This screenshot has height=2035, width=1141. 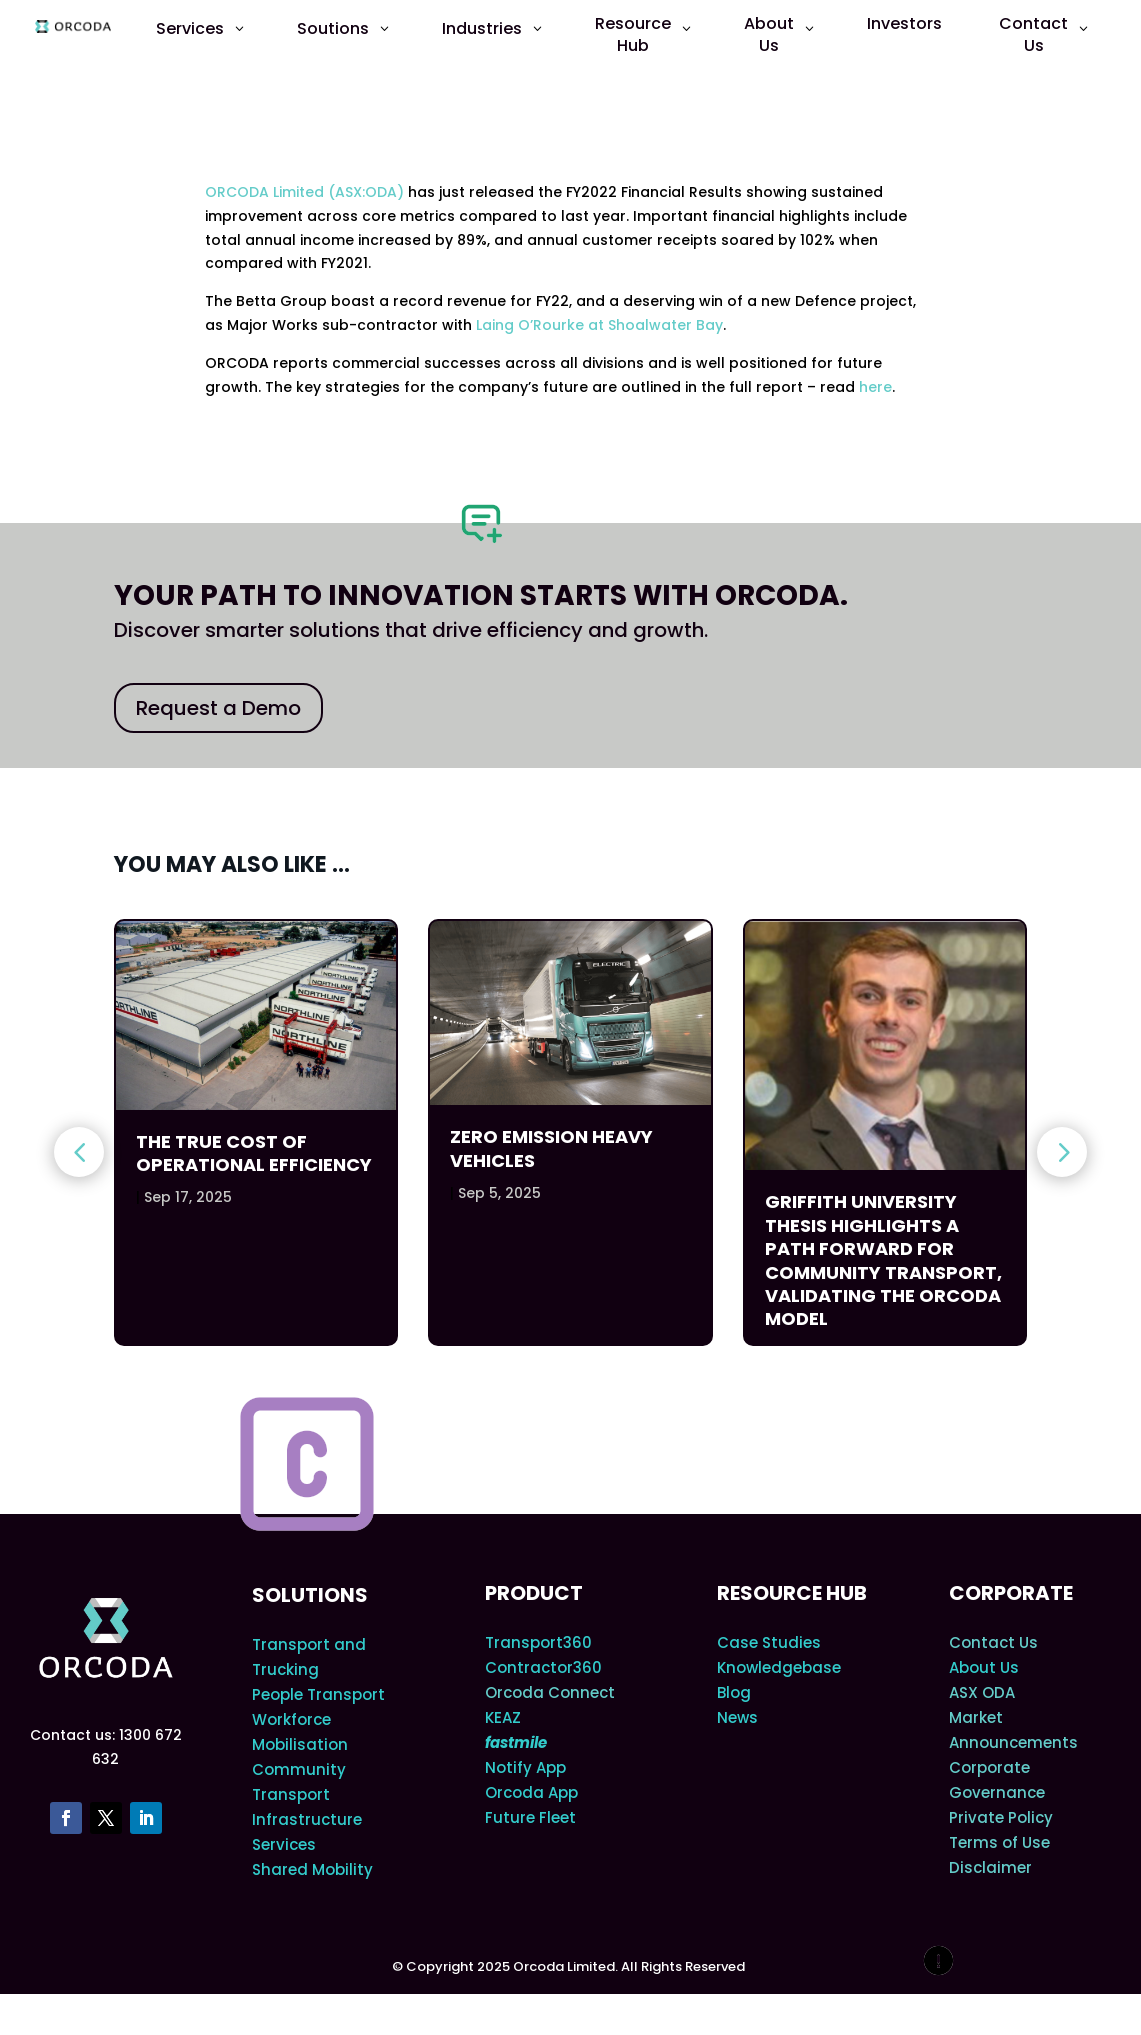 I want to click on compose a new message, so click(x=481, y=522).